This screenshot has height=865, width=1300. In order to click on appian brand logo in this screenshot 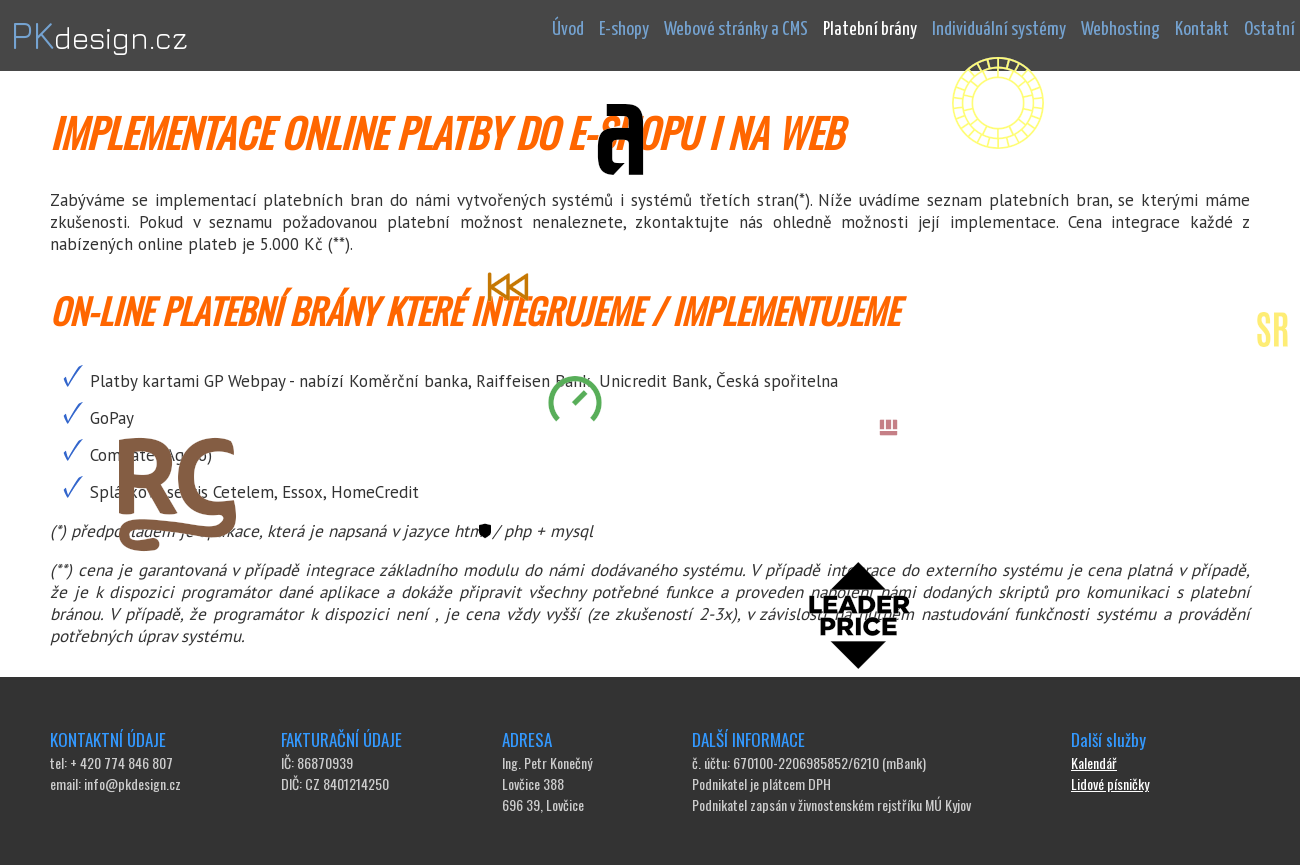, I will do `click(620, 139)`.